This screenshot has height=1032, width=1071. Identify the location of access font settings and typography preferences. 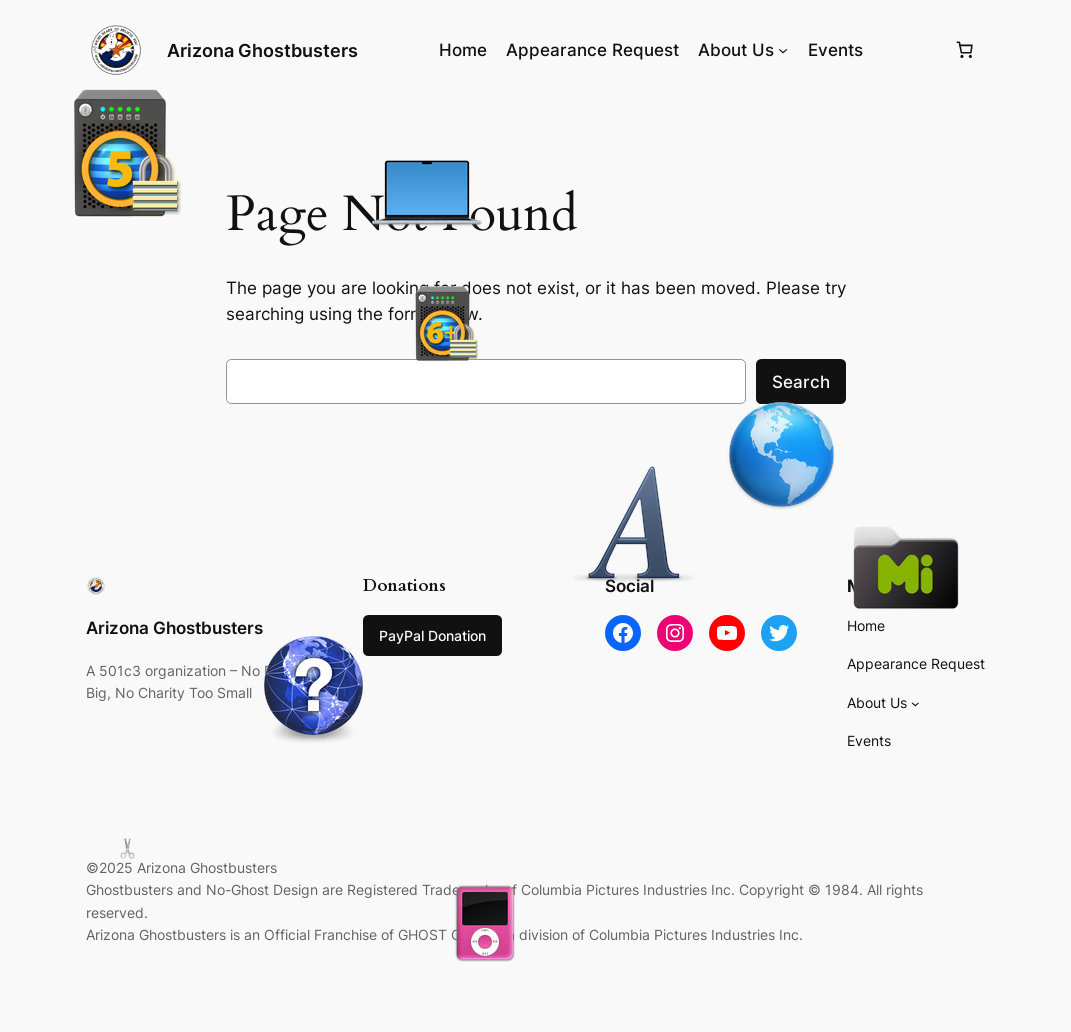
(631, 519).